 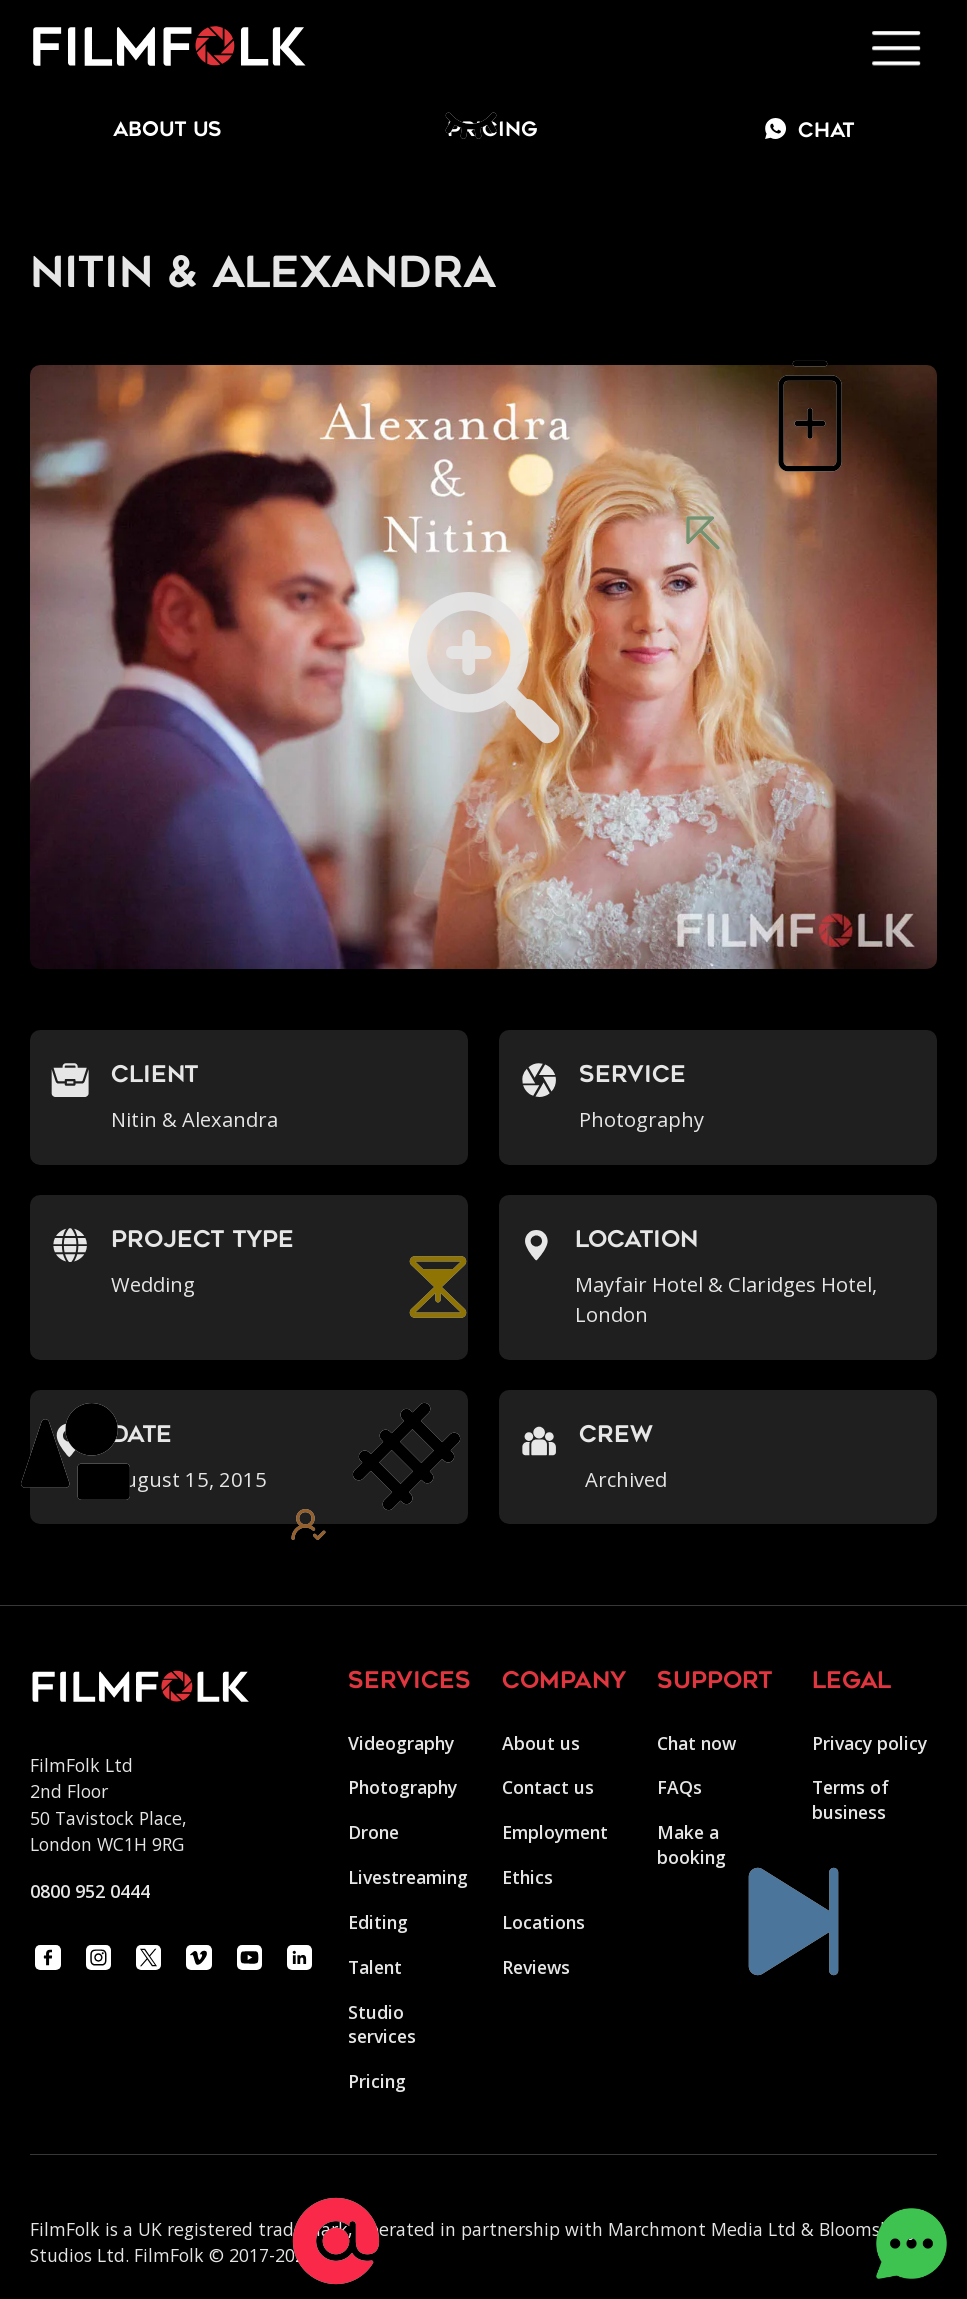 I want to click on view track or railway information, so click(x=406, y=1456).